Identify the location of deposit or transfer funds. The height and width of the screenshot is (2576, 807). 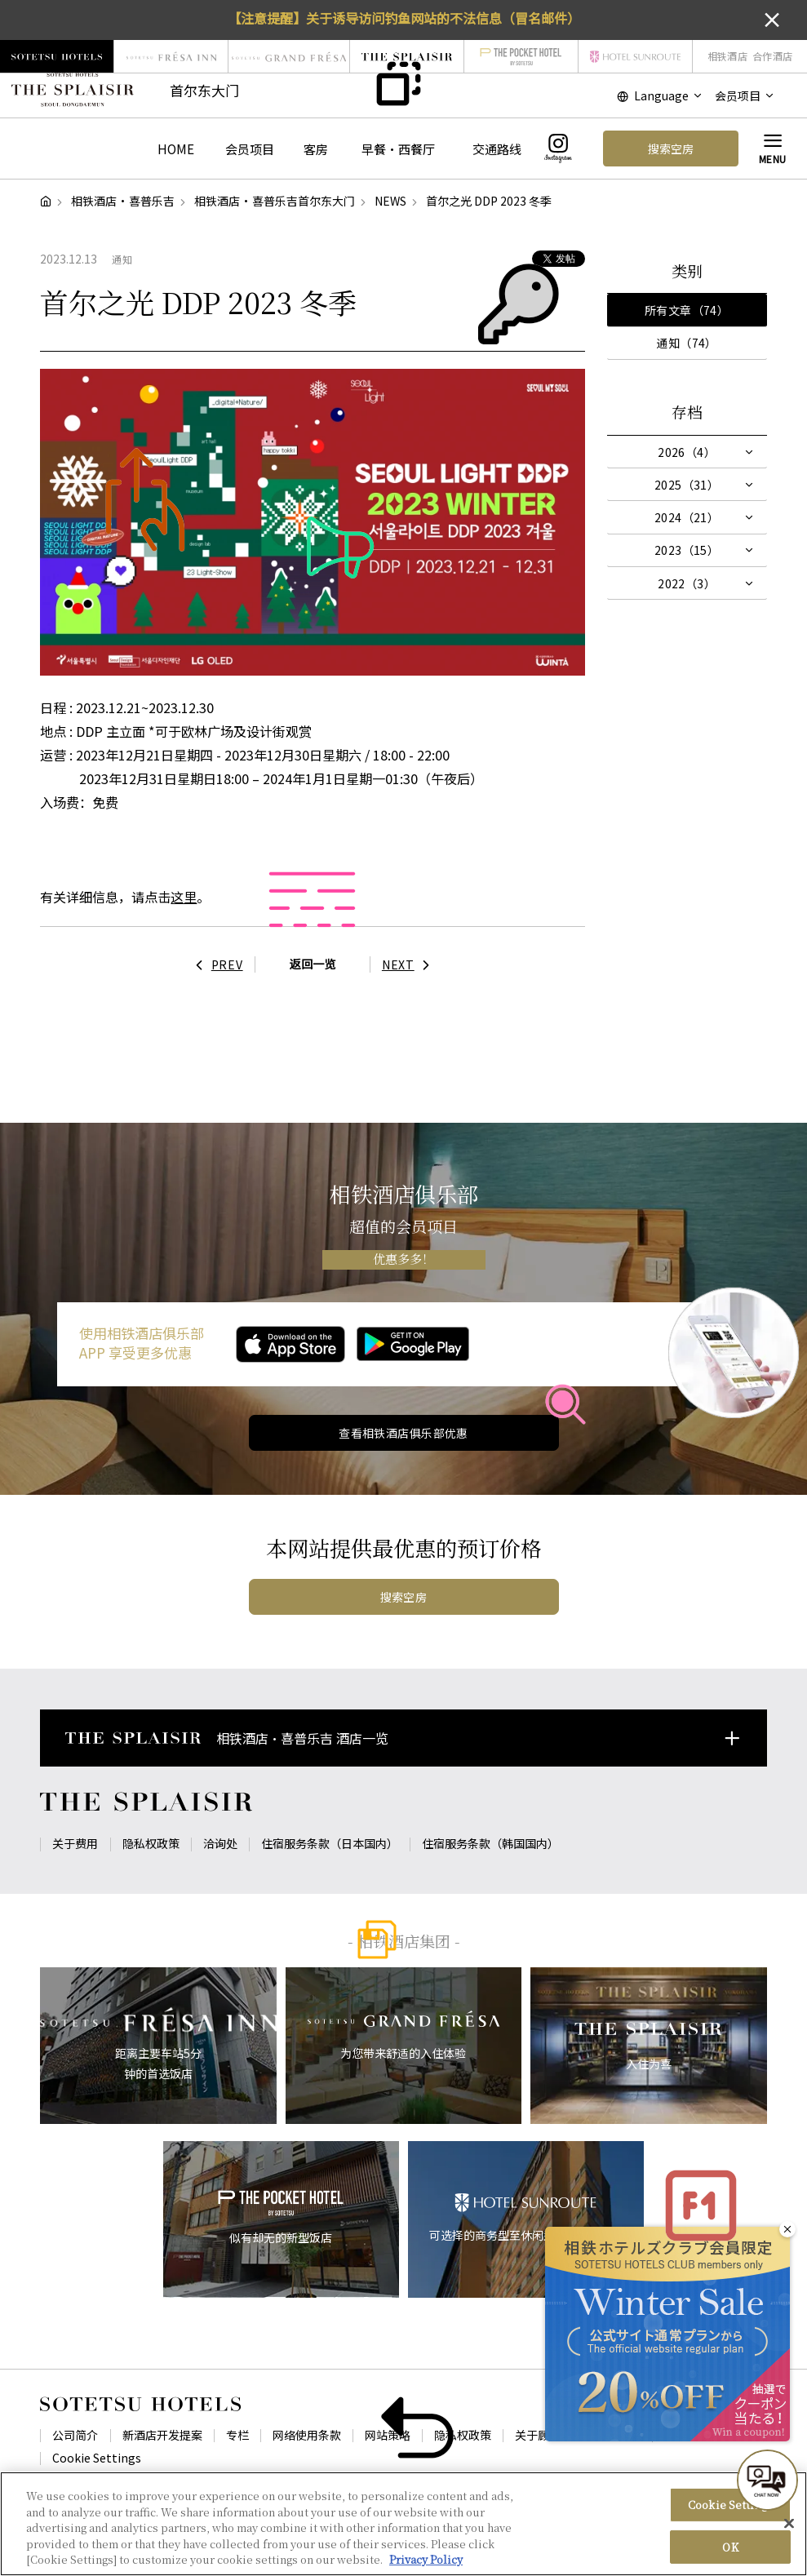
(140, 499).